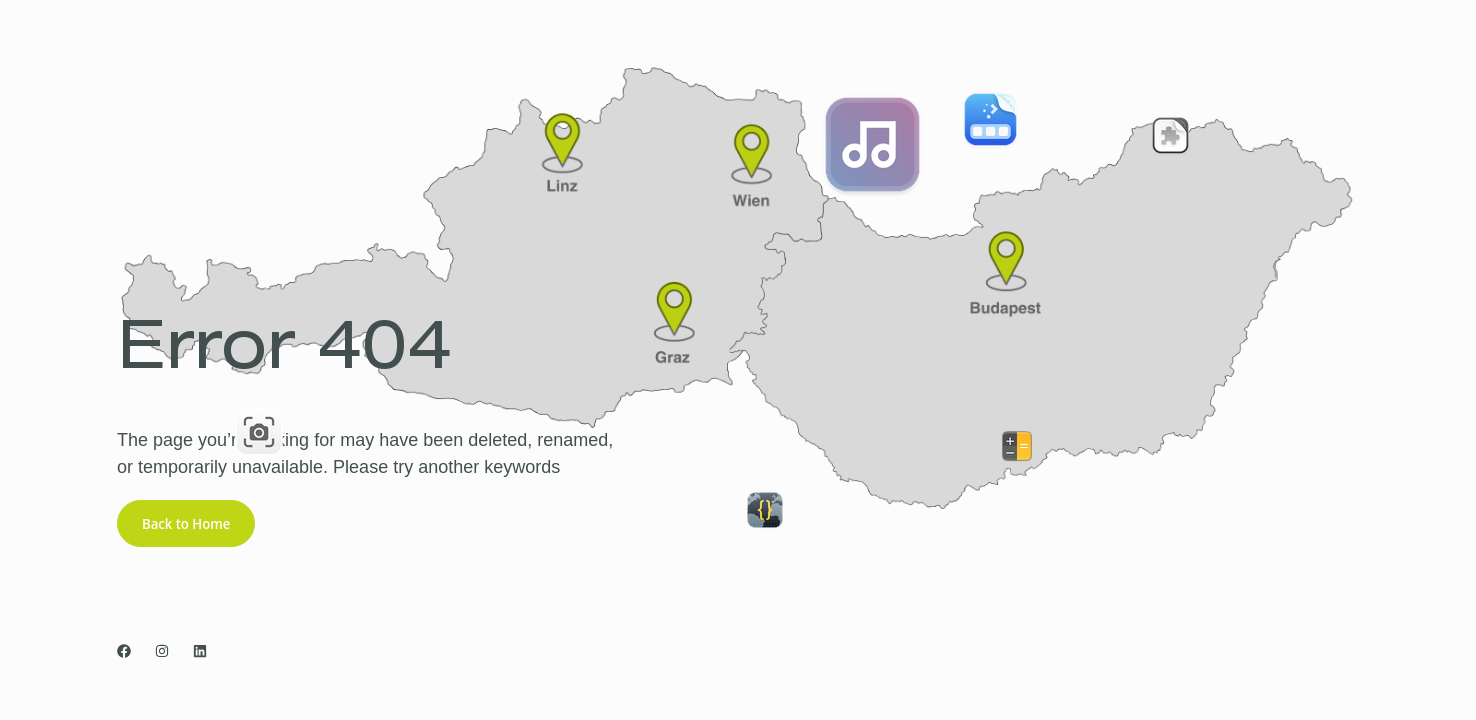 This screenshot has width=1476, height=720. What do you see at coordinates (1017, 446) in the screenshot?
I see `open the calculator app` at bounding box center [1017, 446].